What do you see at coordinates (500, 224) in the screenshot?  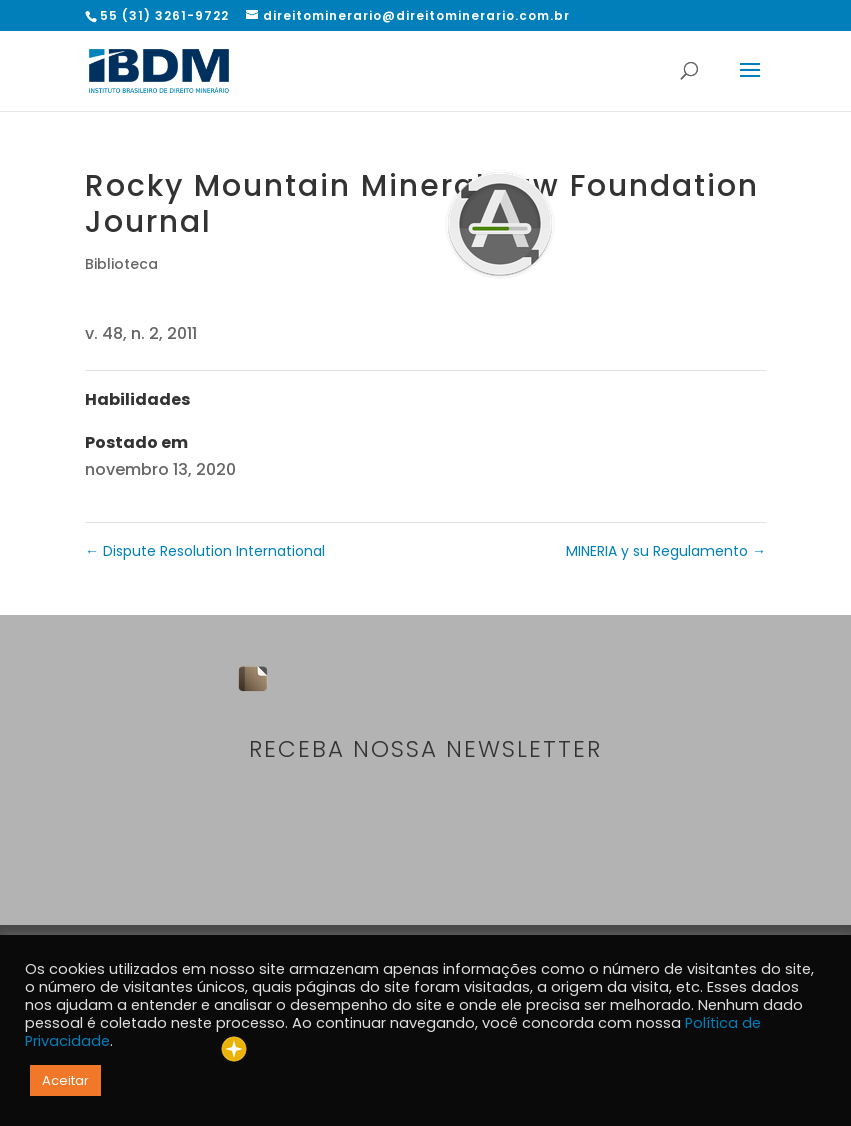 I see `check for available software updates` at bounding box center [500, 224].